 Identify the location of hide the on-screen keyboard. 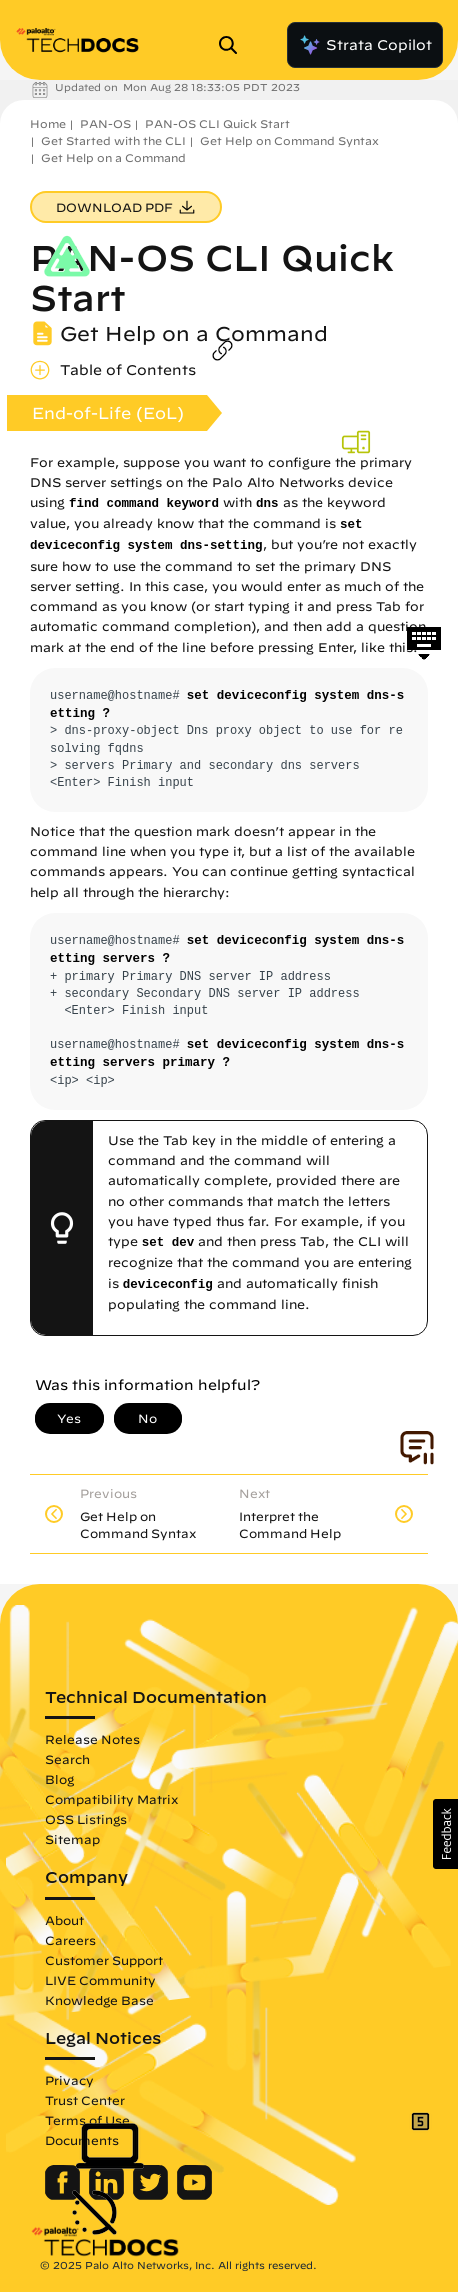
(424, 642).